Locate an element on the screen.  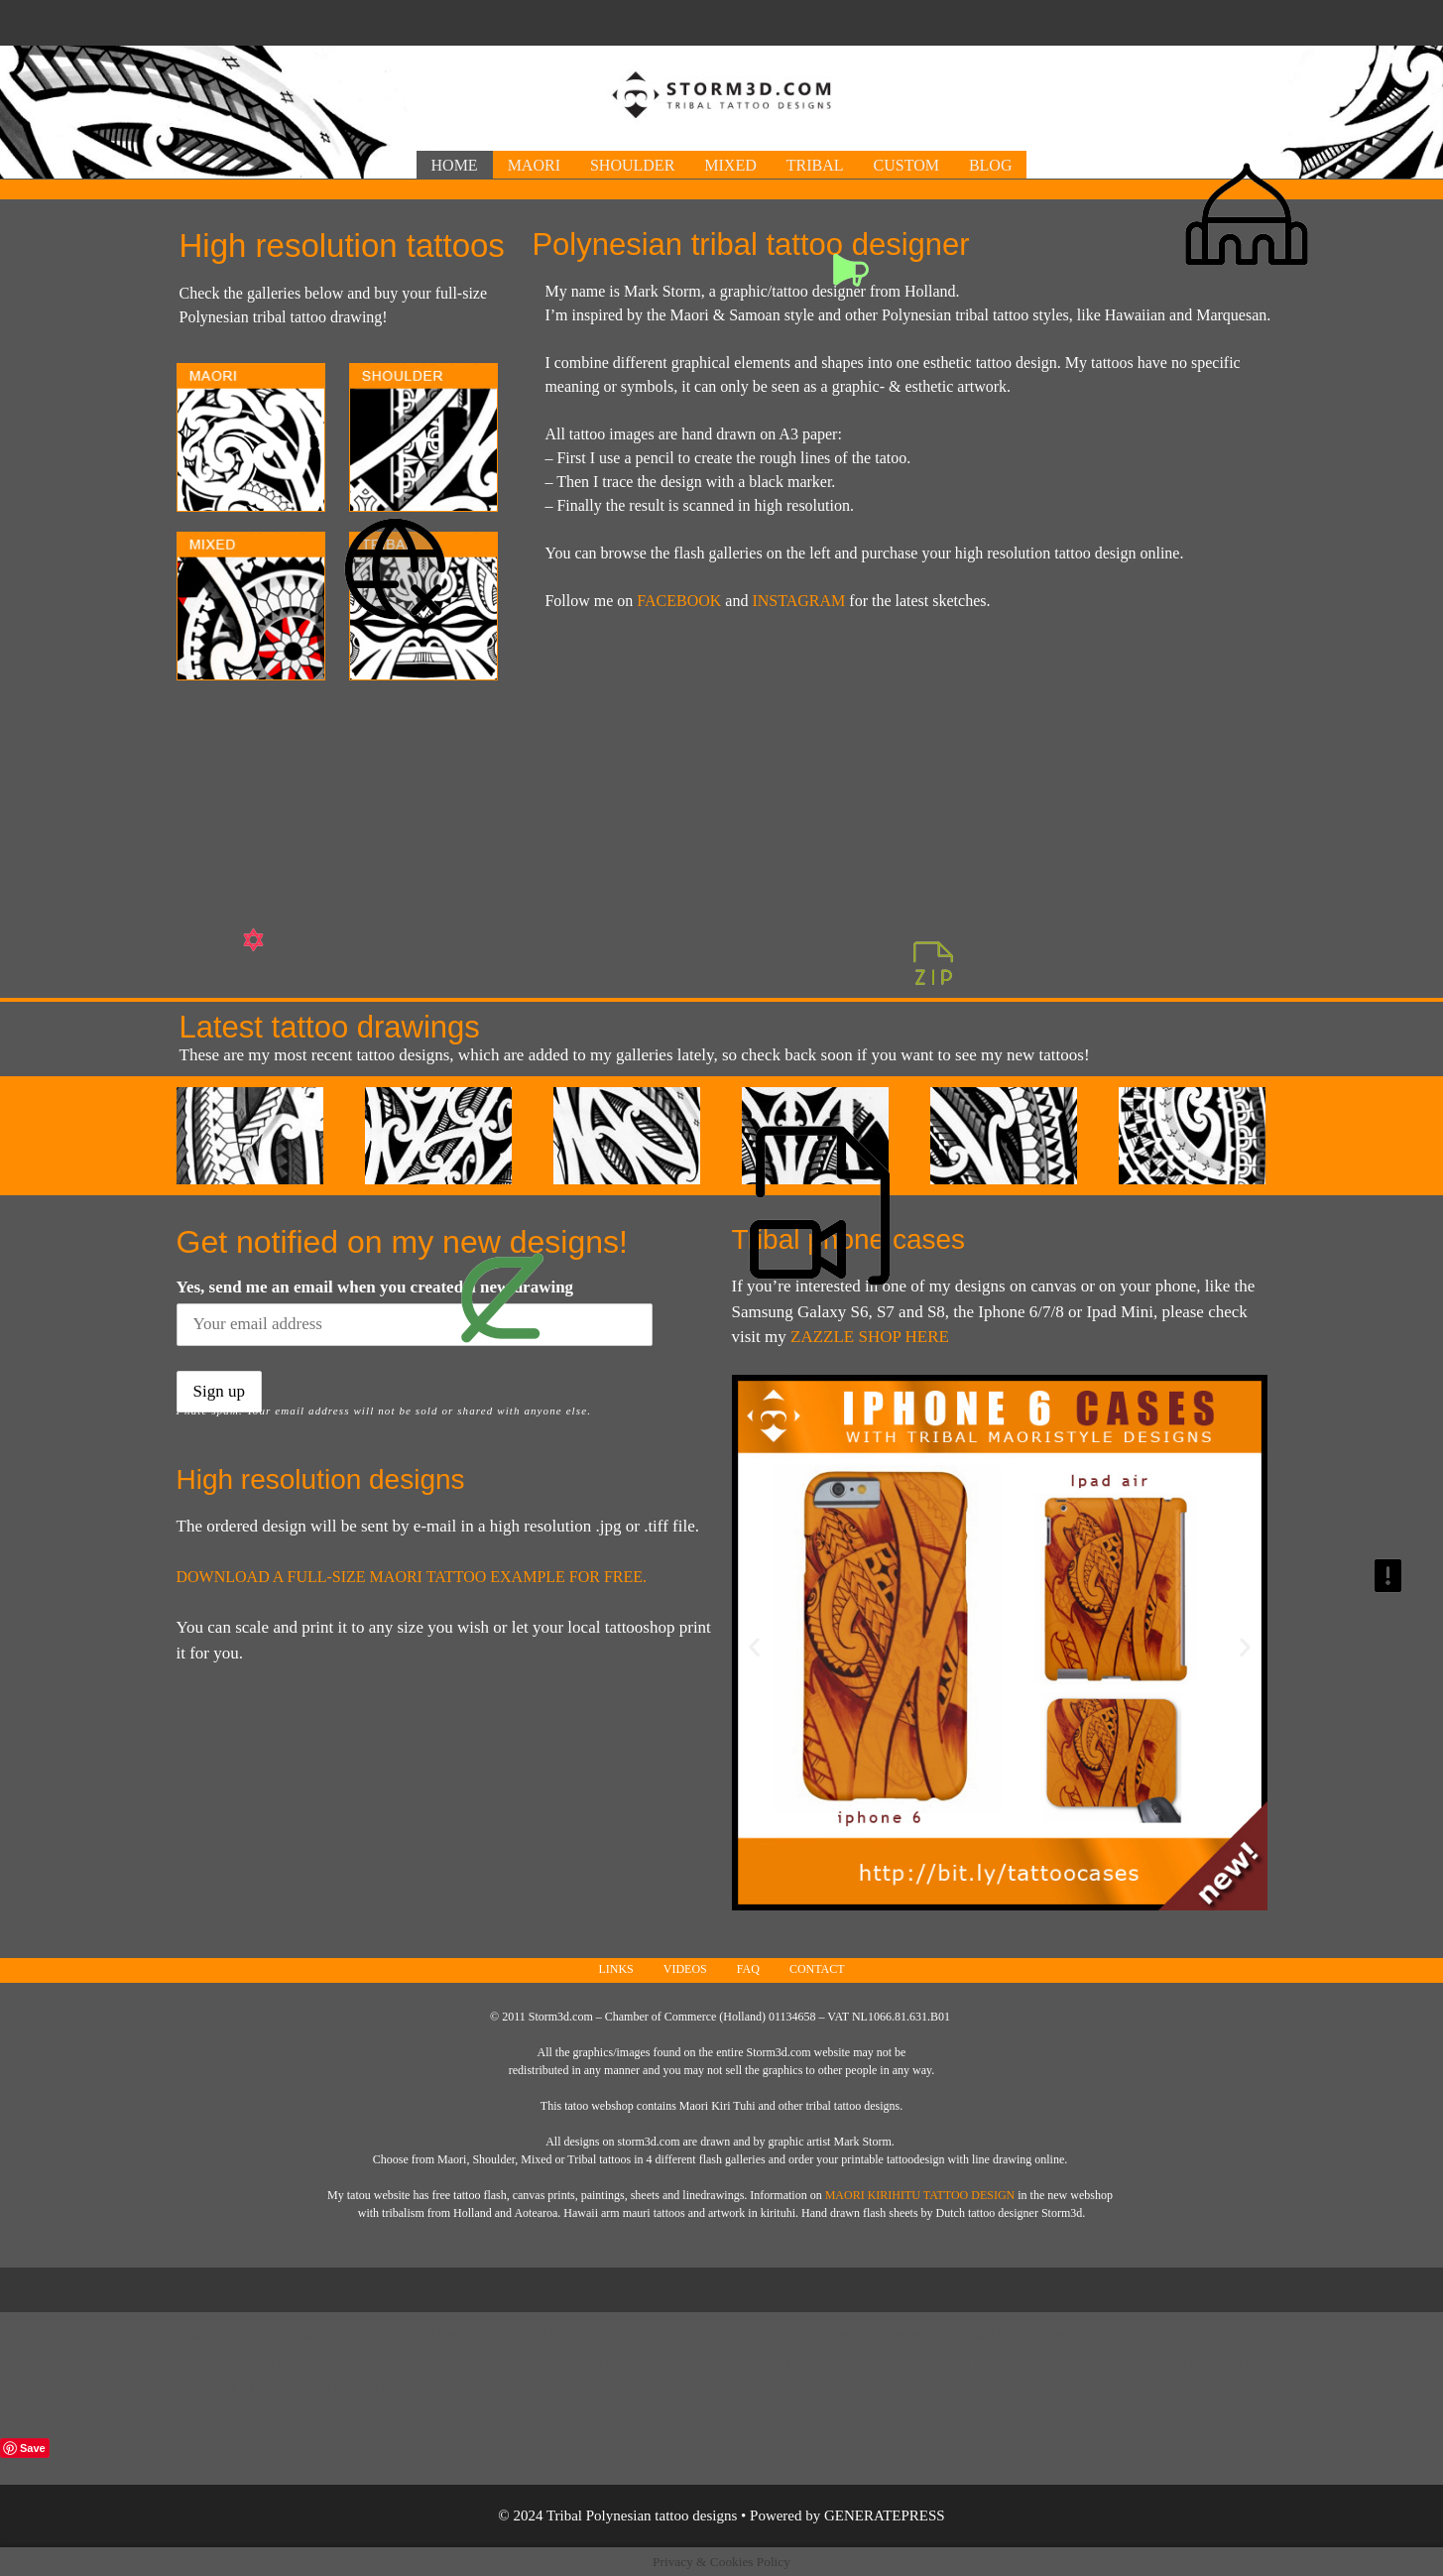
indicates a warning or alert requiring attention is located at coordinates (1387, 1575).